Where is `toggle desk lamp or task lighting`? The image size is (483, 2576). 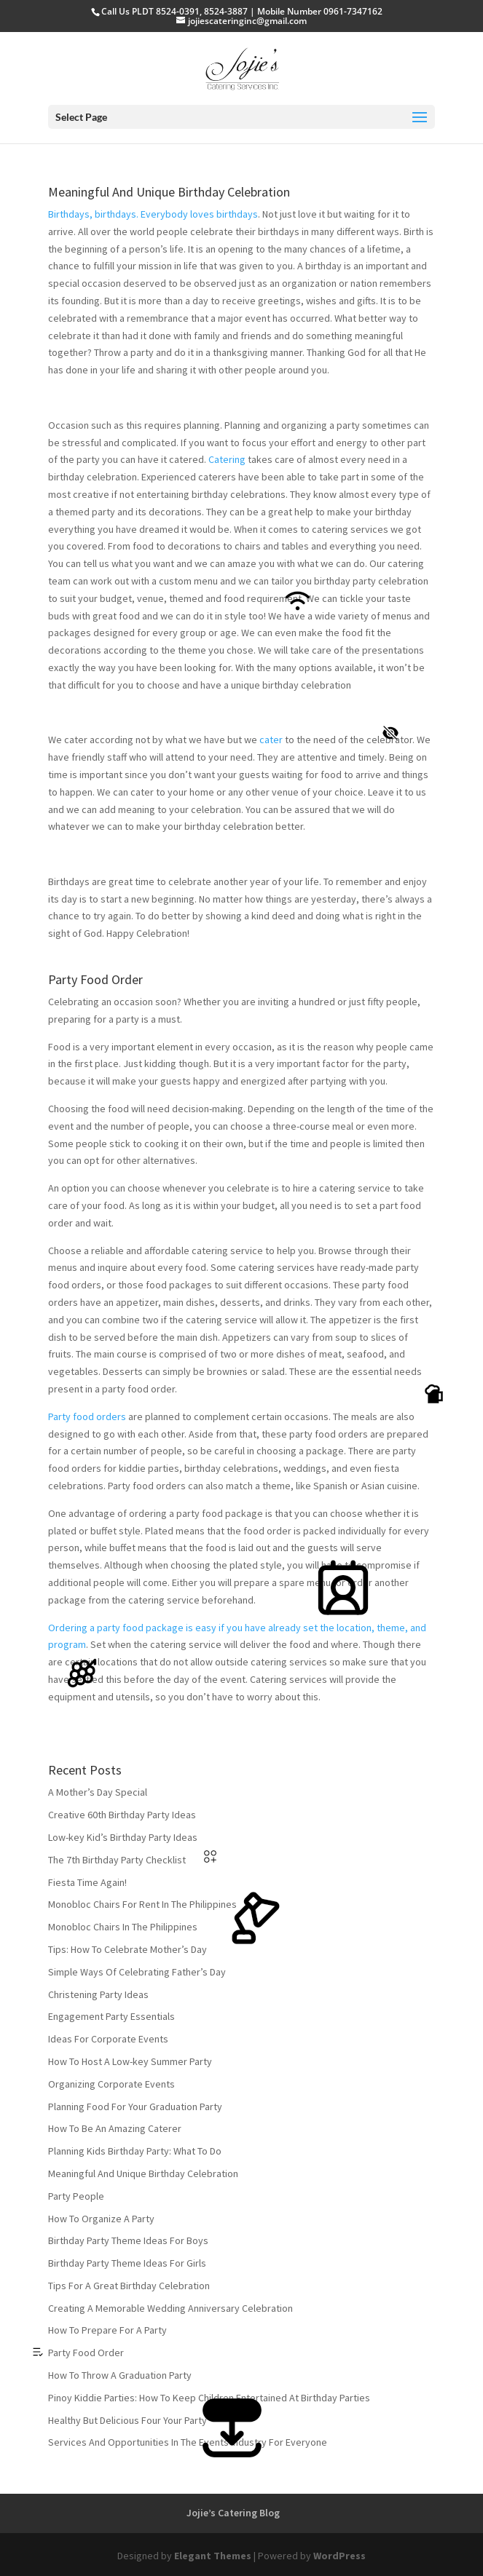 toggle desk lamp or task lighting is located at coordinates (256, 1918).